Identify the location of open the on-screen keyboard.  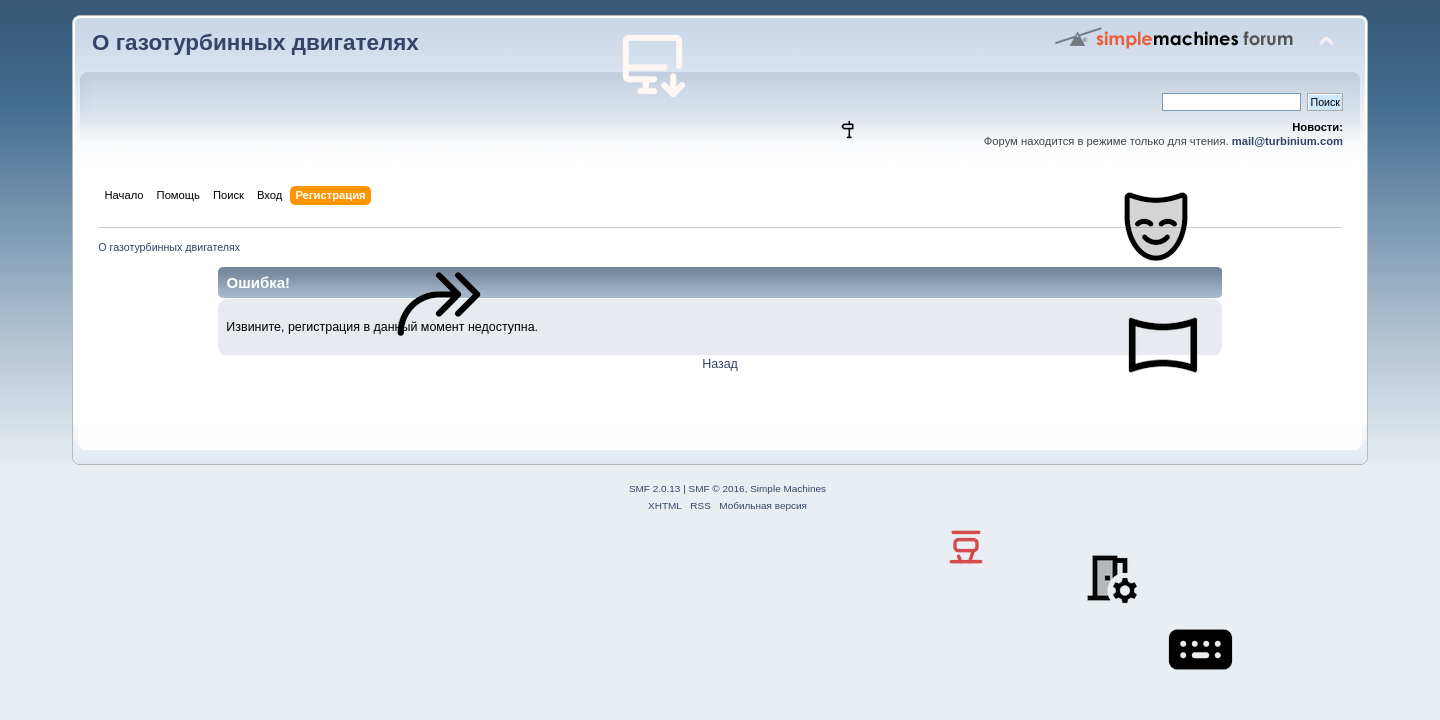
(1200, 649).